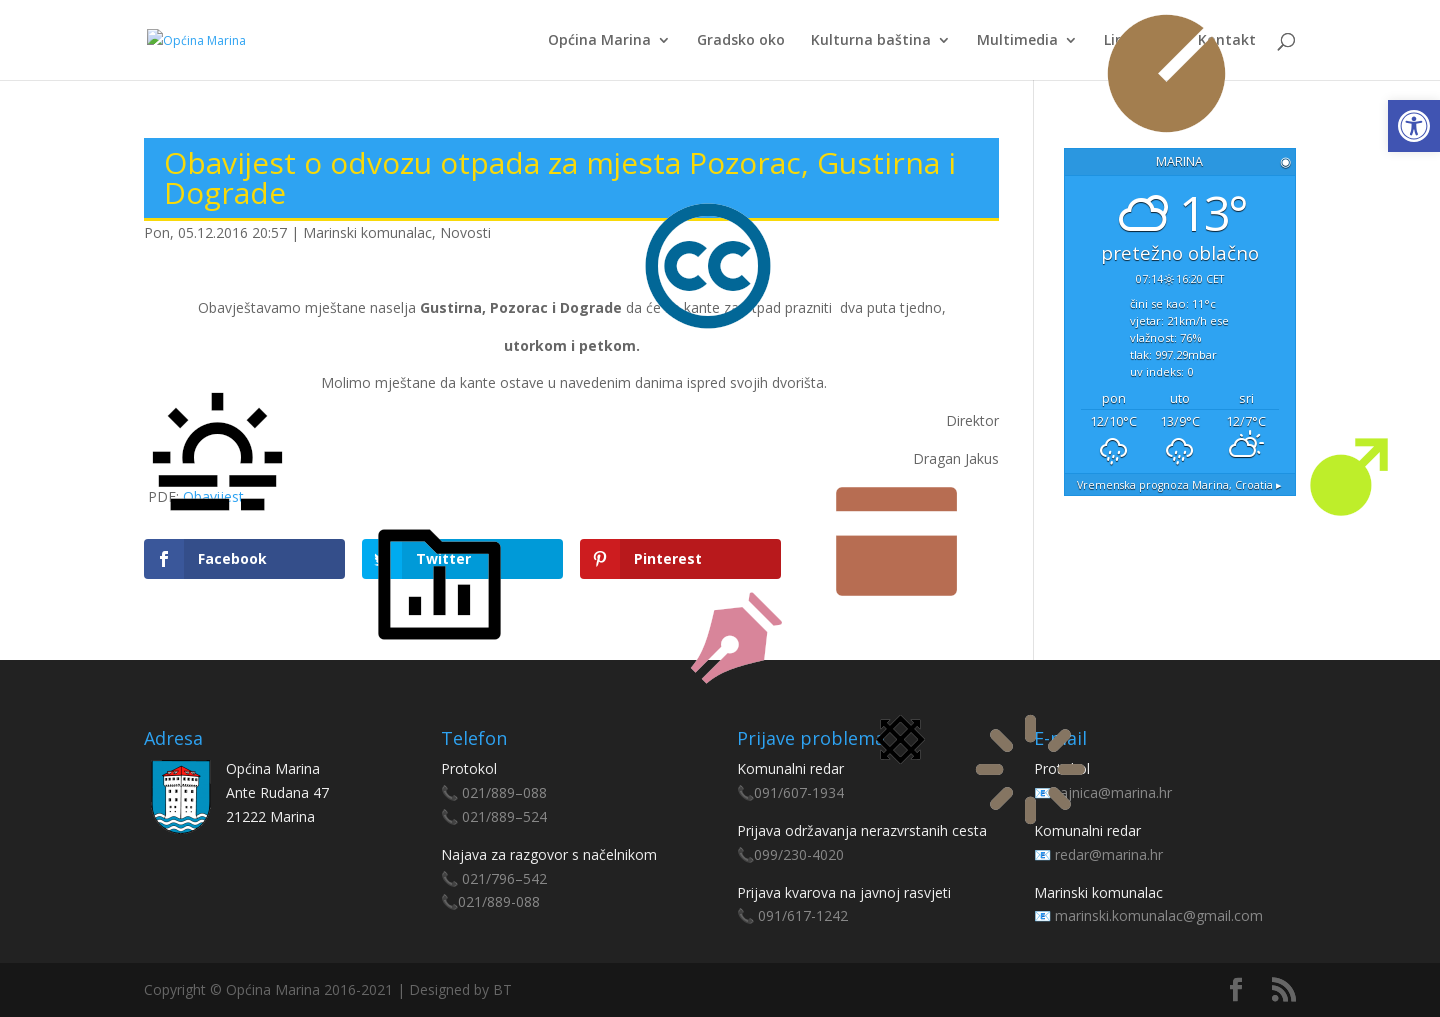  I want to click on open navigation or directional tools, so click(1166, 73).